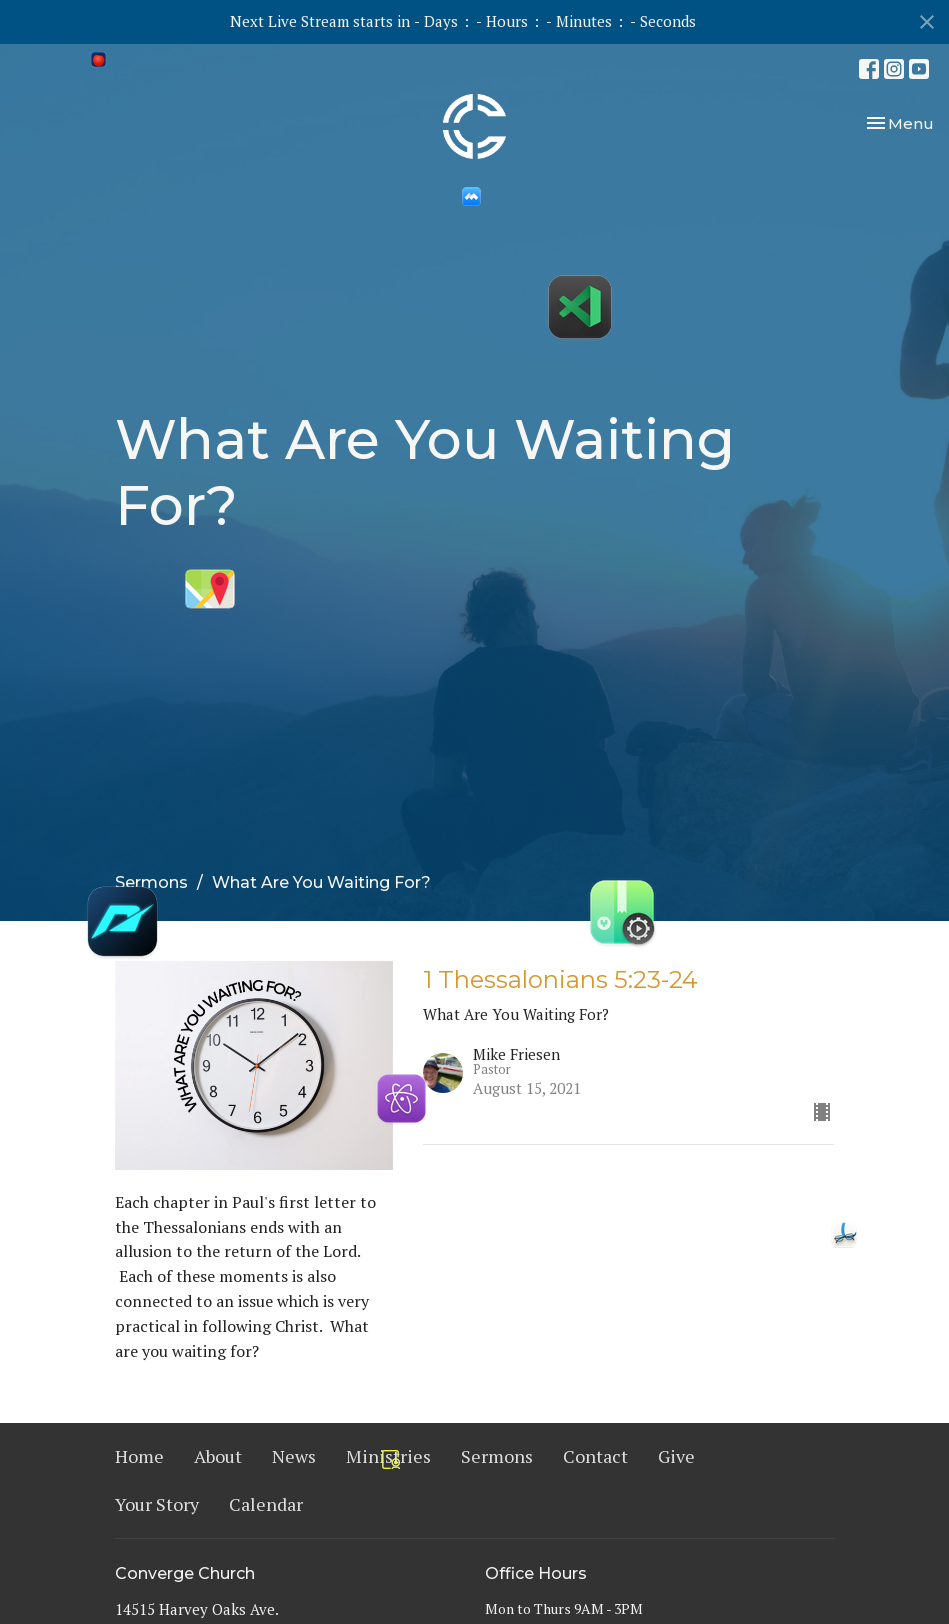  I want to click on launch need for speed carbon game, so click(122, 921).